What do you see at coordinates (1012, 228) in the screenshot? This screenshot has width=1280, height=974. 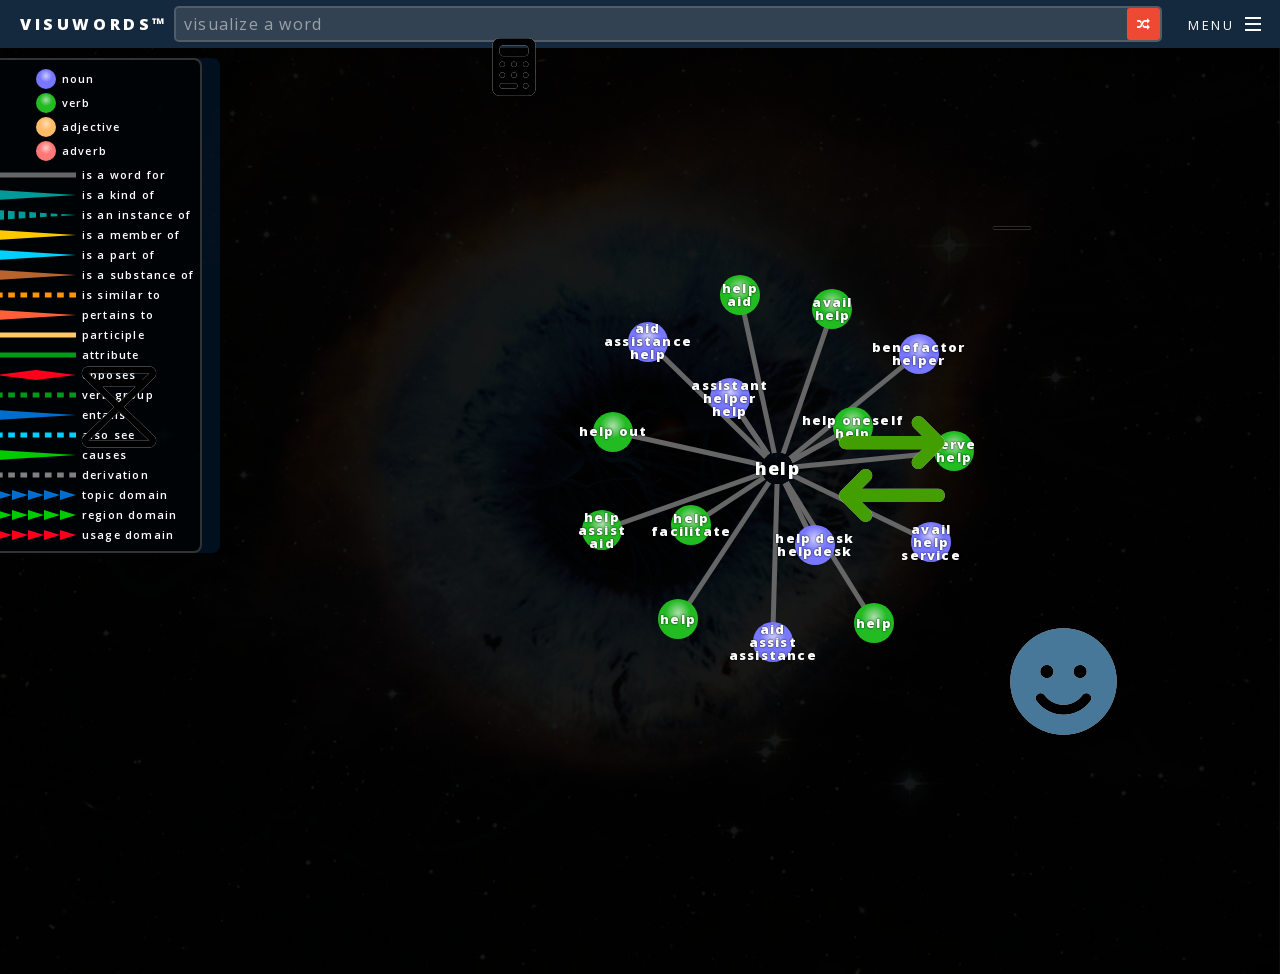 I see `decrease quantity or value` at bounding box center [1012, 228].